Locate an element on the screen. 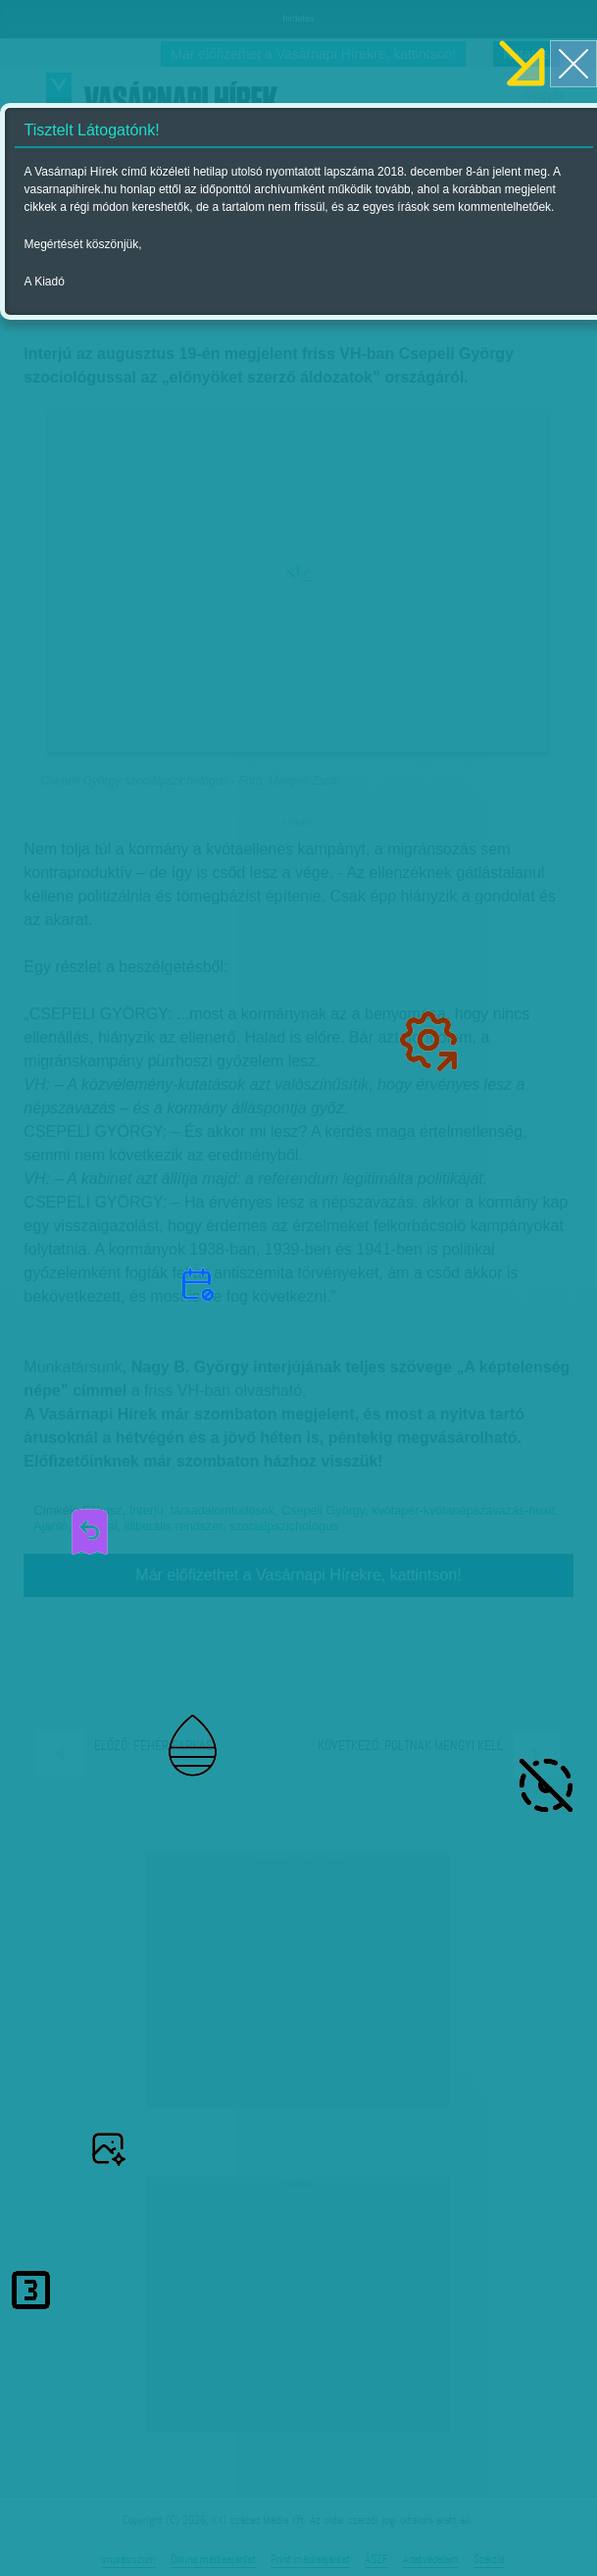 The image size is (597, 2576). indicates partial fill level or liquid amount is located at coordinates (192, 1747).